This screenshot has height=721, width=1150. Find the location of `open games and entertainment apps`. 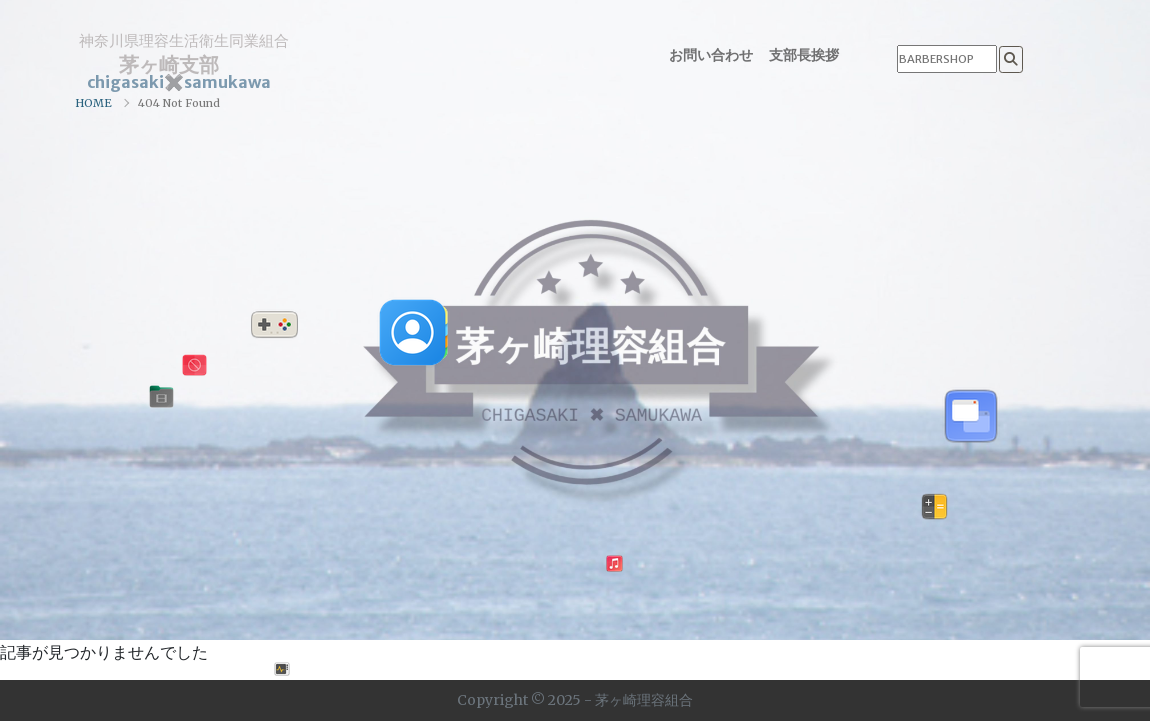

open games and entertainment apps is located at coordinates (274, 324).